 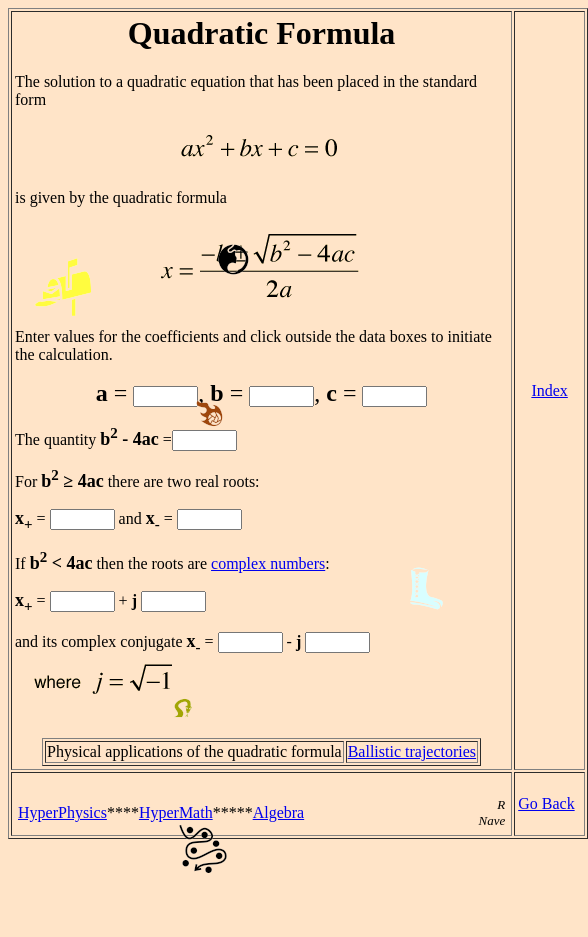 What do you see at coordinates (209, 413) in the screenshot?
I see `fire-type attack or ability in a game` at bounding box center [209, 413].